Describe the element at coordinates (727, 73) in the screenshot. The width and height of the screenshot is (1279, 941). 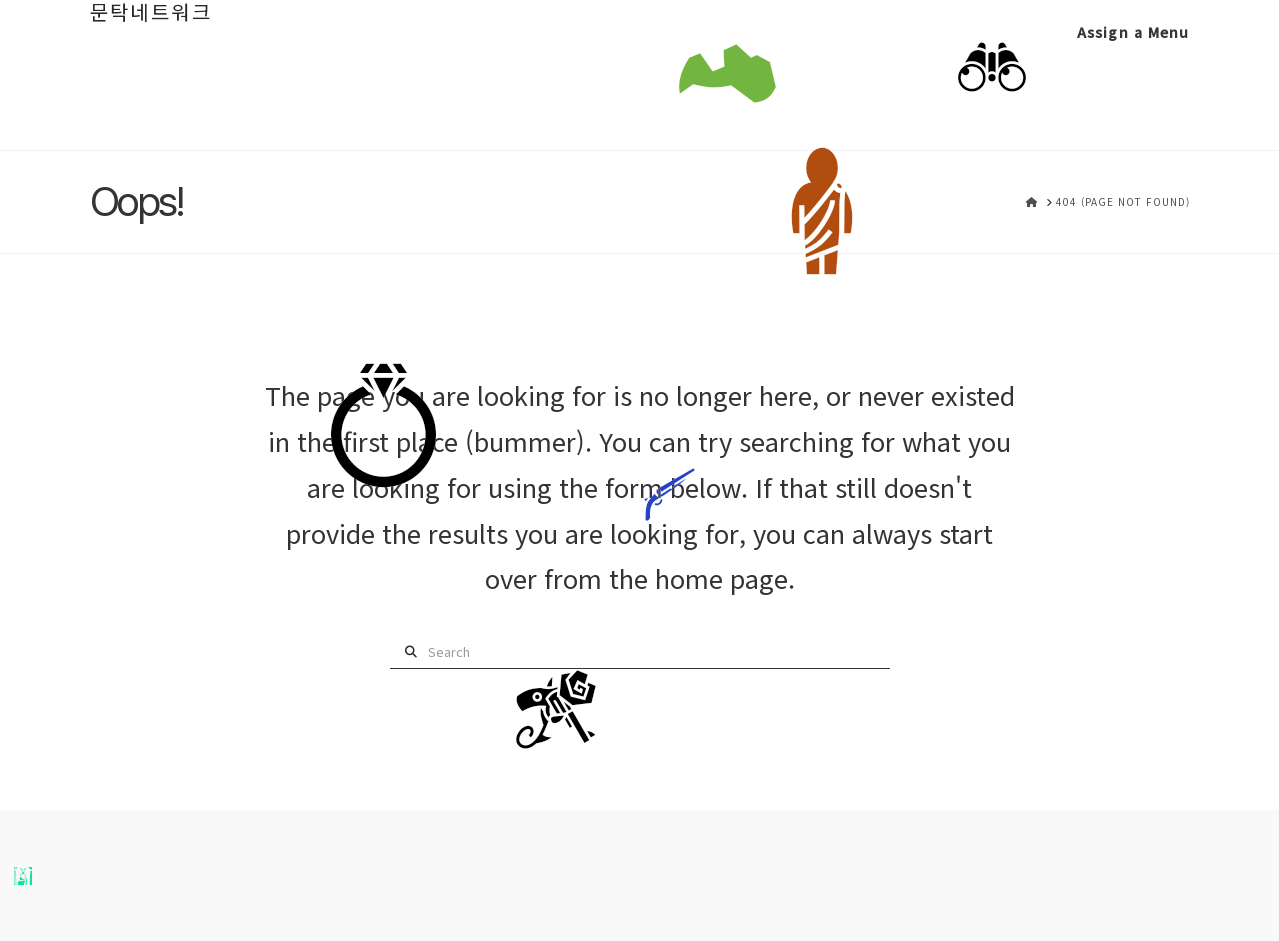
I see `select latvia as your country or region` at that location.